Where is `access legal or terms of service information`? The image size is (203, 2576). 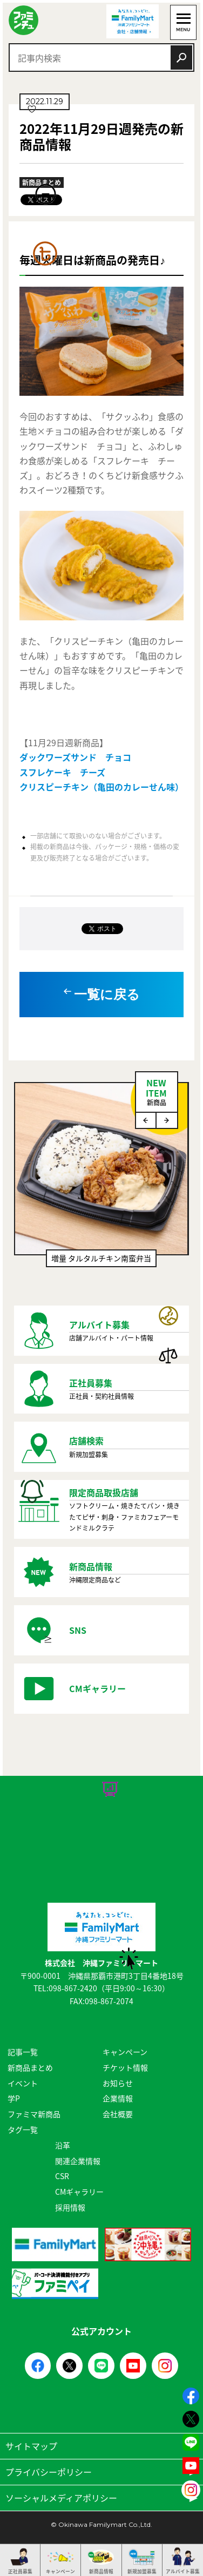 access legal or terms of service information is located at coordinates (168, 1355).